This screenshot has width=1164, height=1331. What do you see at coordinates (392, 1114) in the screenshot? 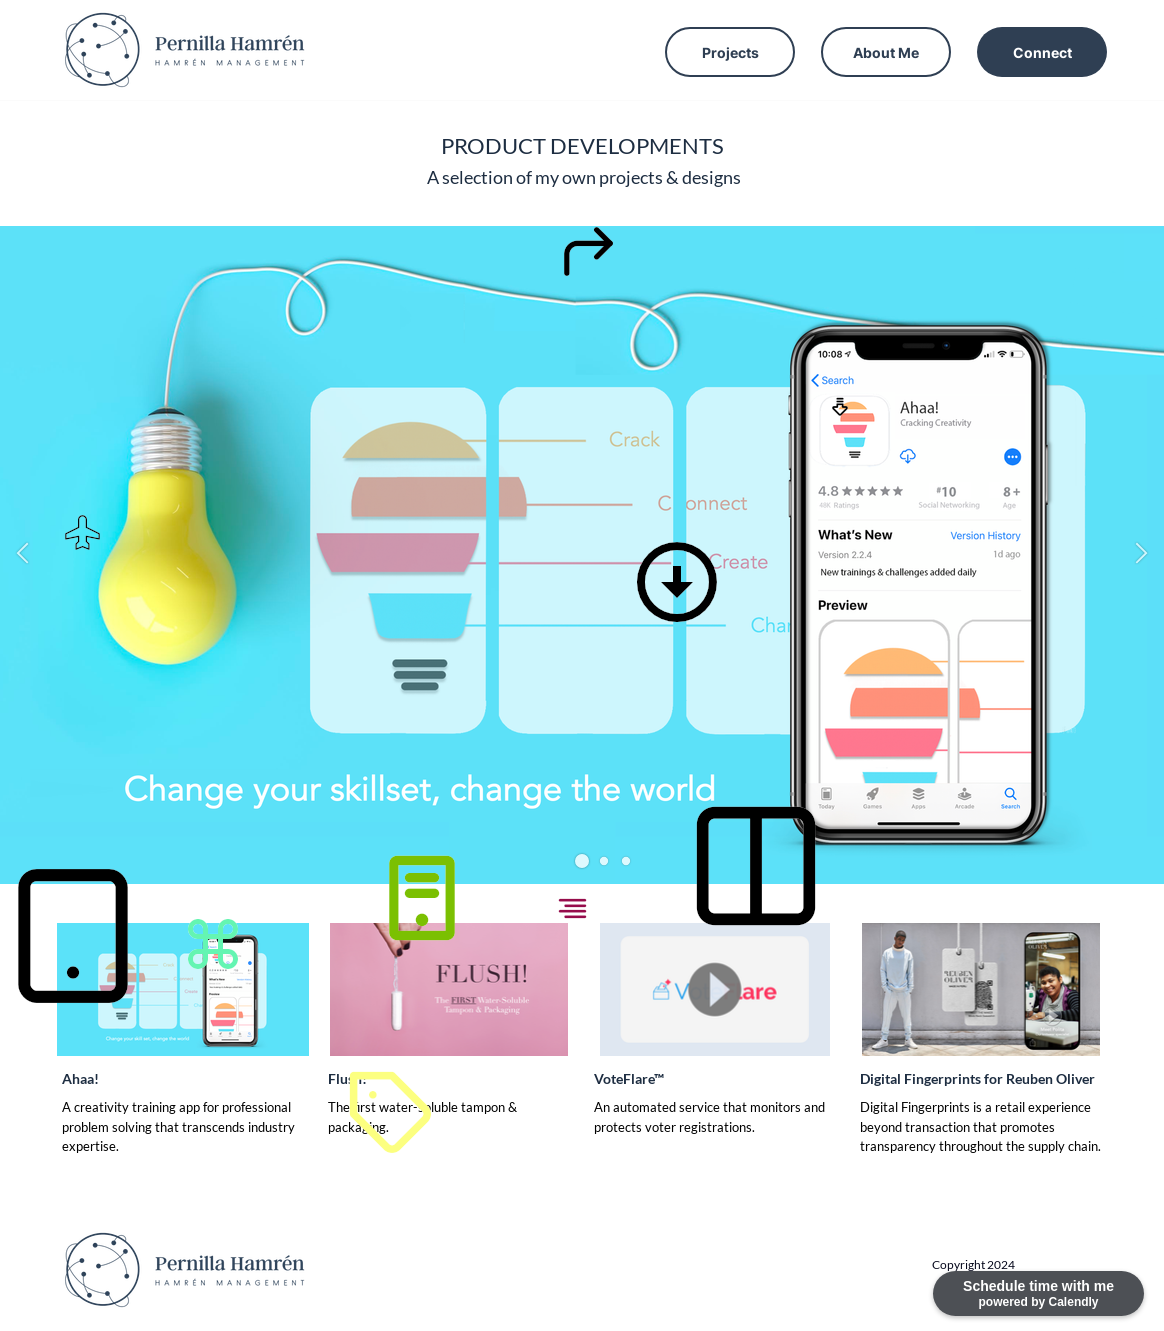
I see `add a tag or label to an item` at bounding box center [392, 1114].